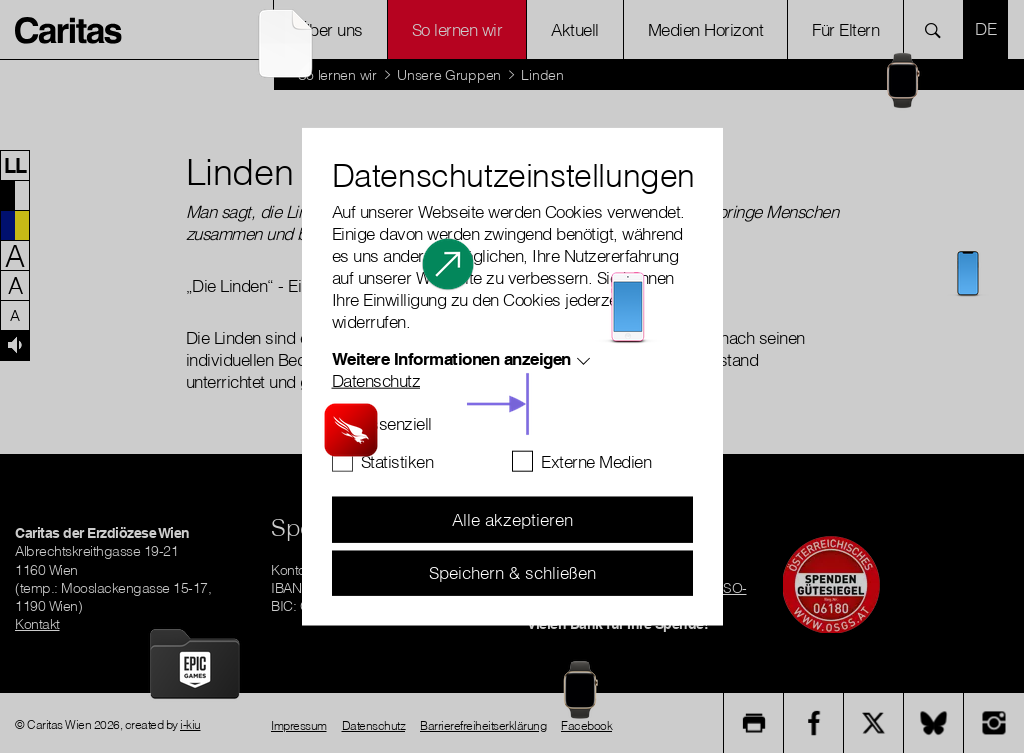 This screenshot has height=753, width=1024. Describe the element at coordinates (285, 43) in the screenshot. I see `an empty or blank document` at that location.